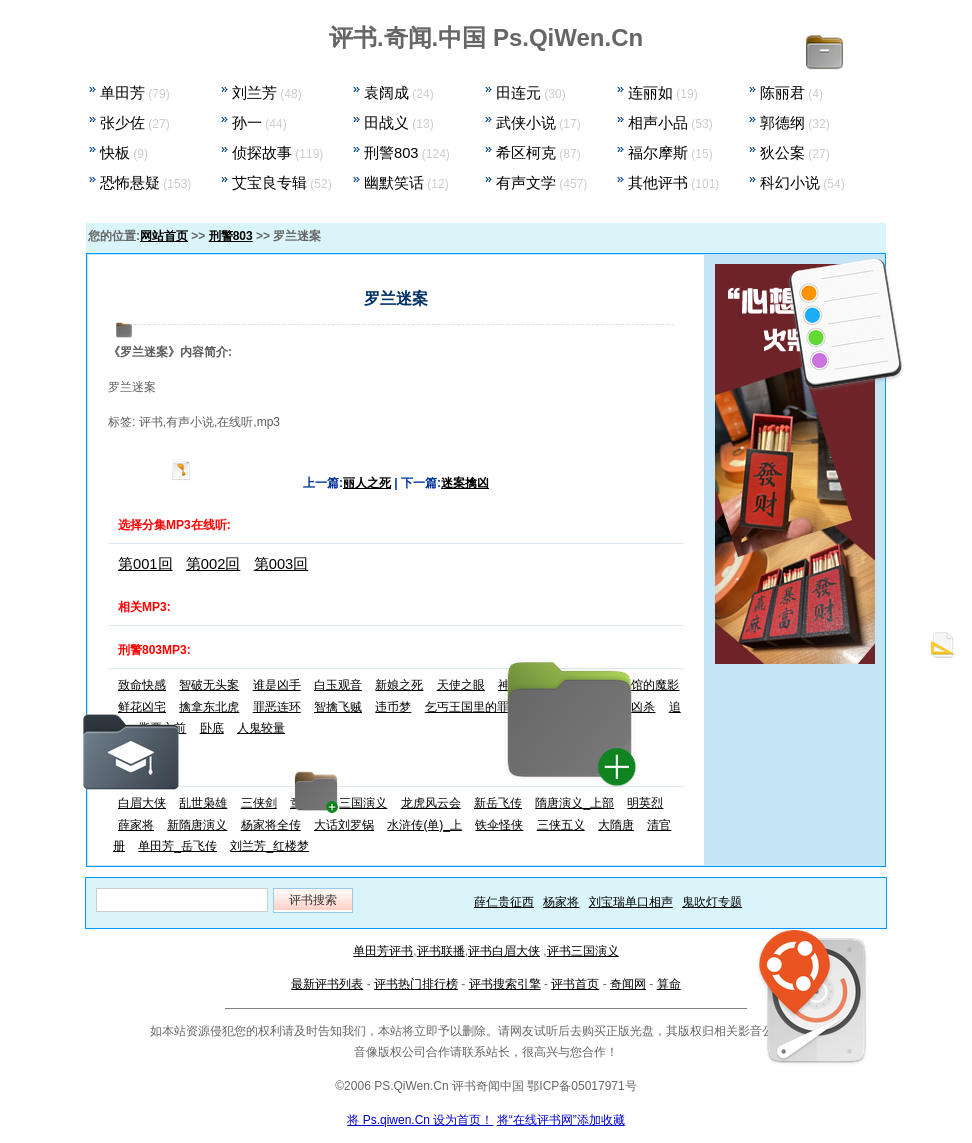 Image resolution: width=972 pixels, height=1143 pixels. Describe the element at coordinates (844, 324) in the screenshot. I see `open the reminders app` at that location.